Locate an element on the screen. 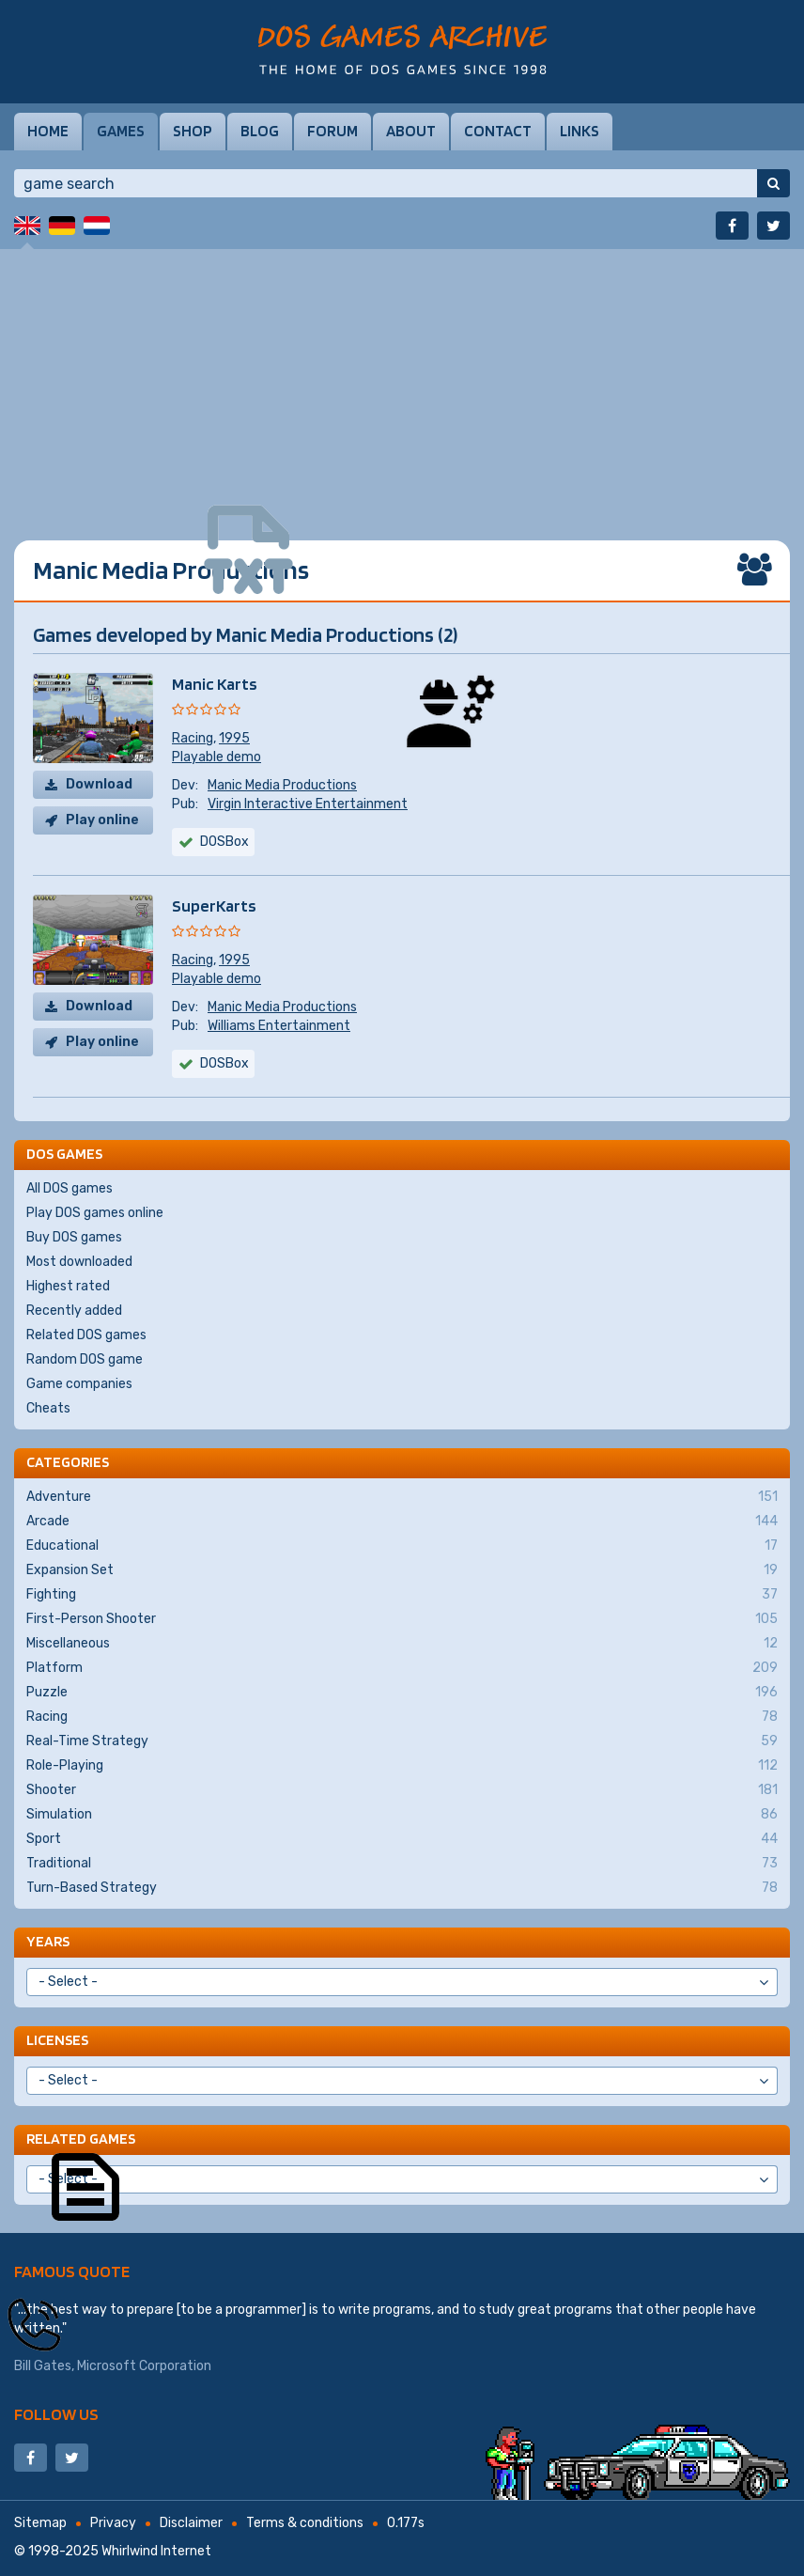 This screenshot has height=2576, width=804. view text document or note is located at coordinates (85, 2187).